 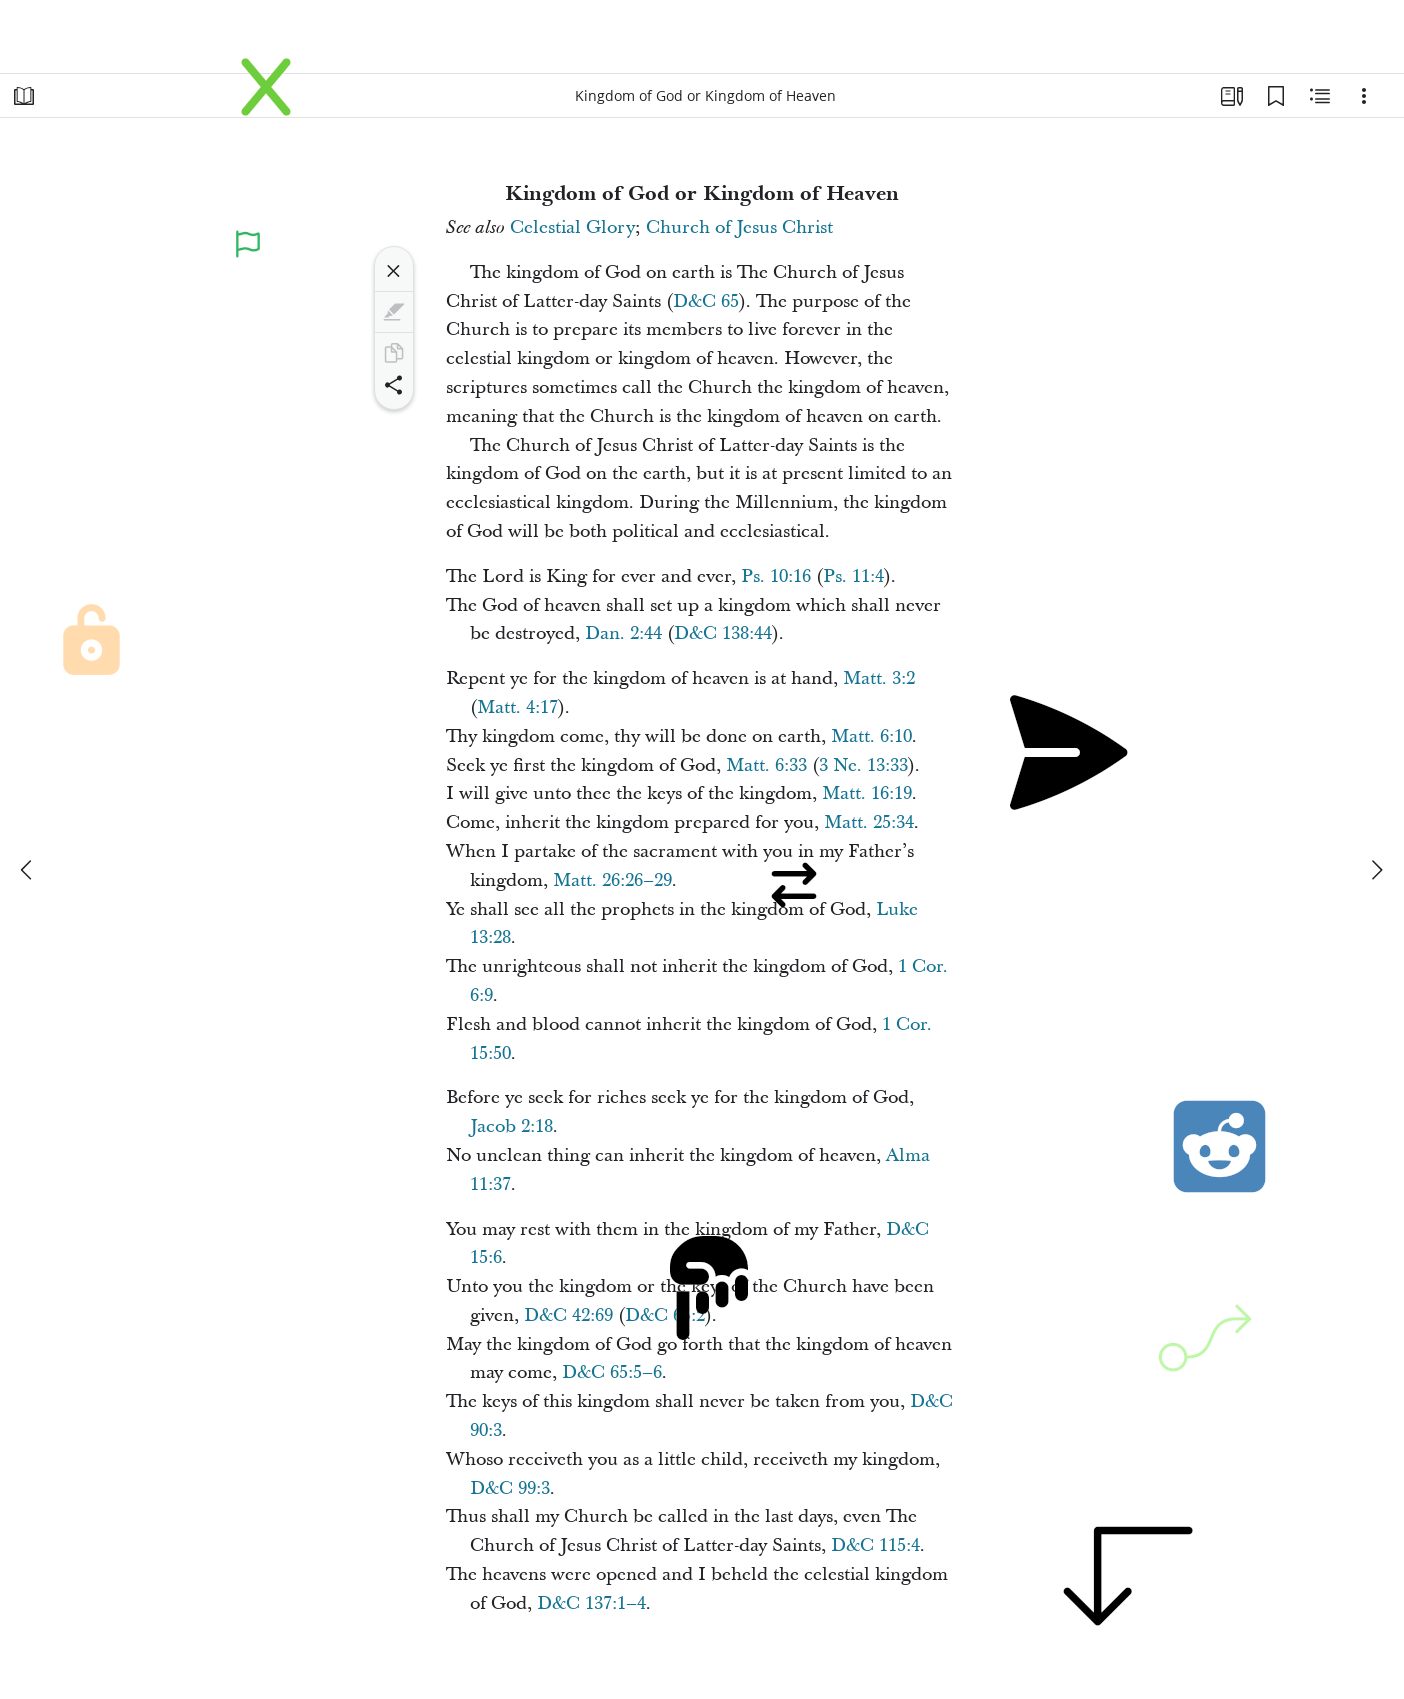 I want to click on open reddit app, so click(x=1219, y=1146).